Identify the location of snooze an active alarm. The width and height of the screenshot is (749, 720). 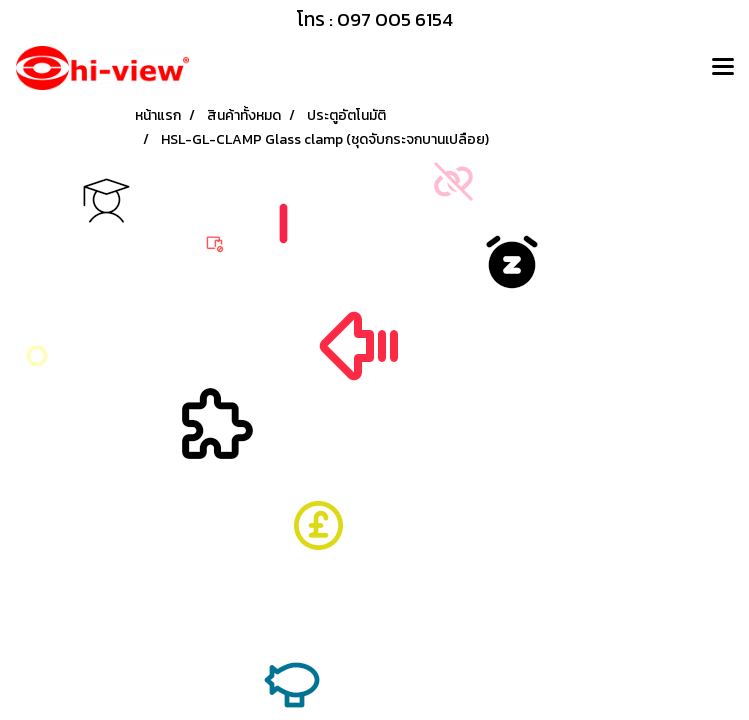
(512, 262).